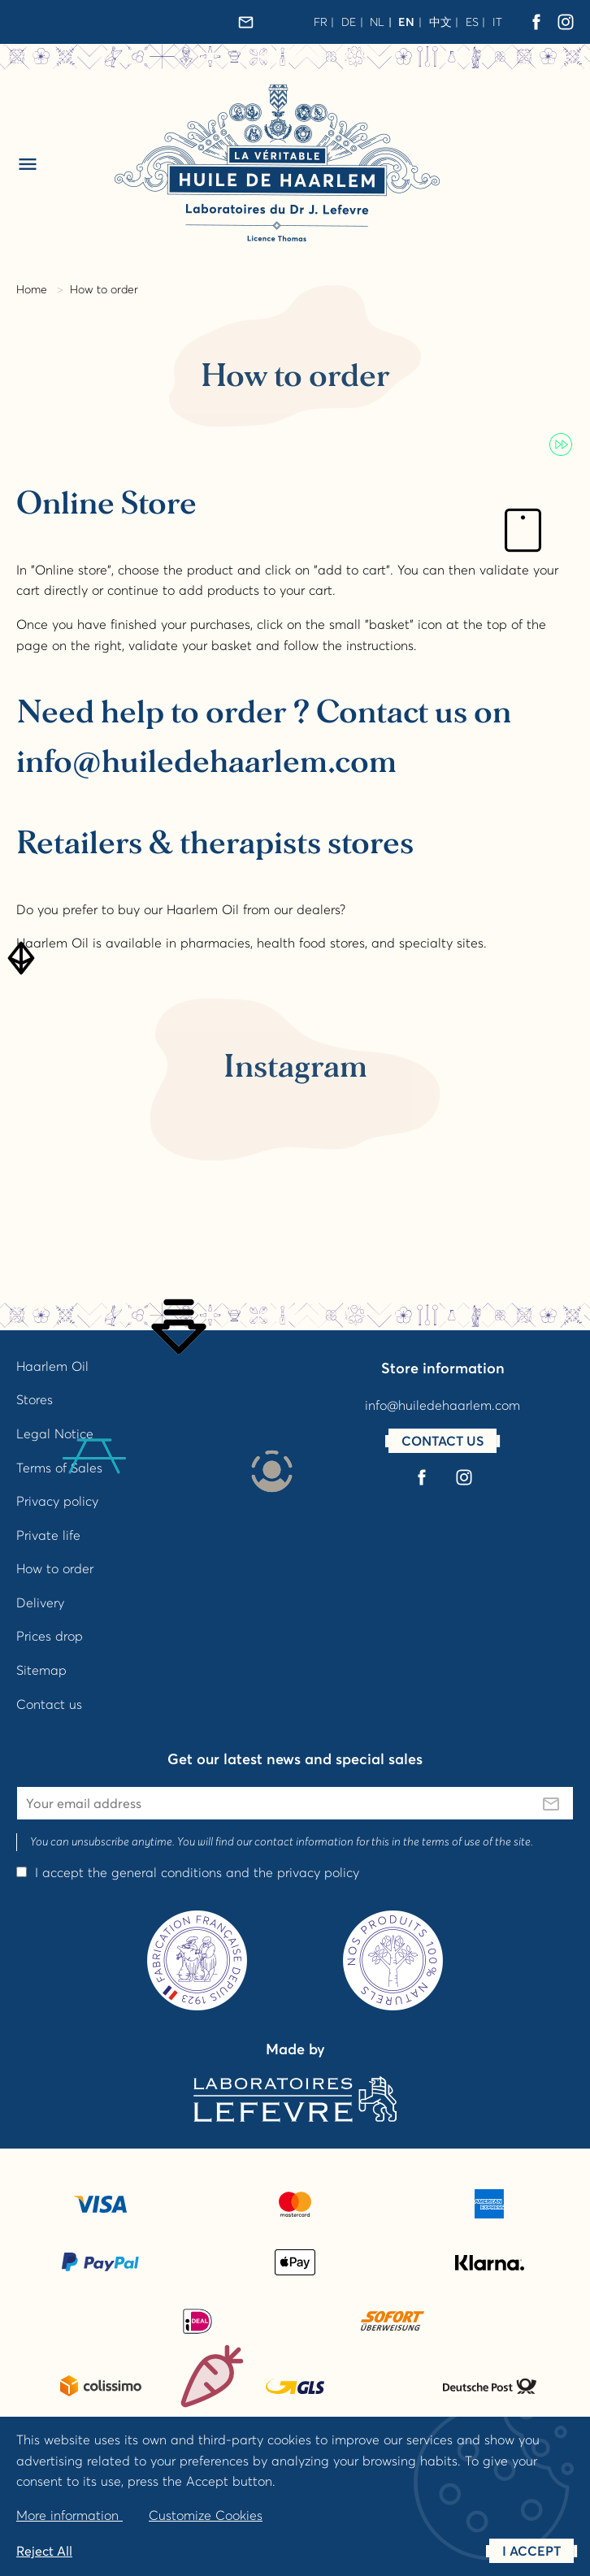 The height and width of the screenshot is (2576, 590). I want to click on incomplete or pending user profile, so click(271, 1471).